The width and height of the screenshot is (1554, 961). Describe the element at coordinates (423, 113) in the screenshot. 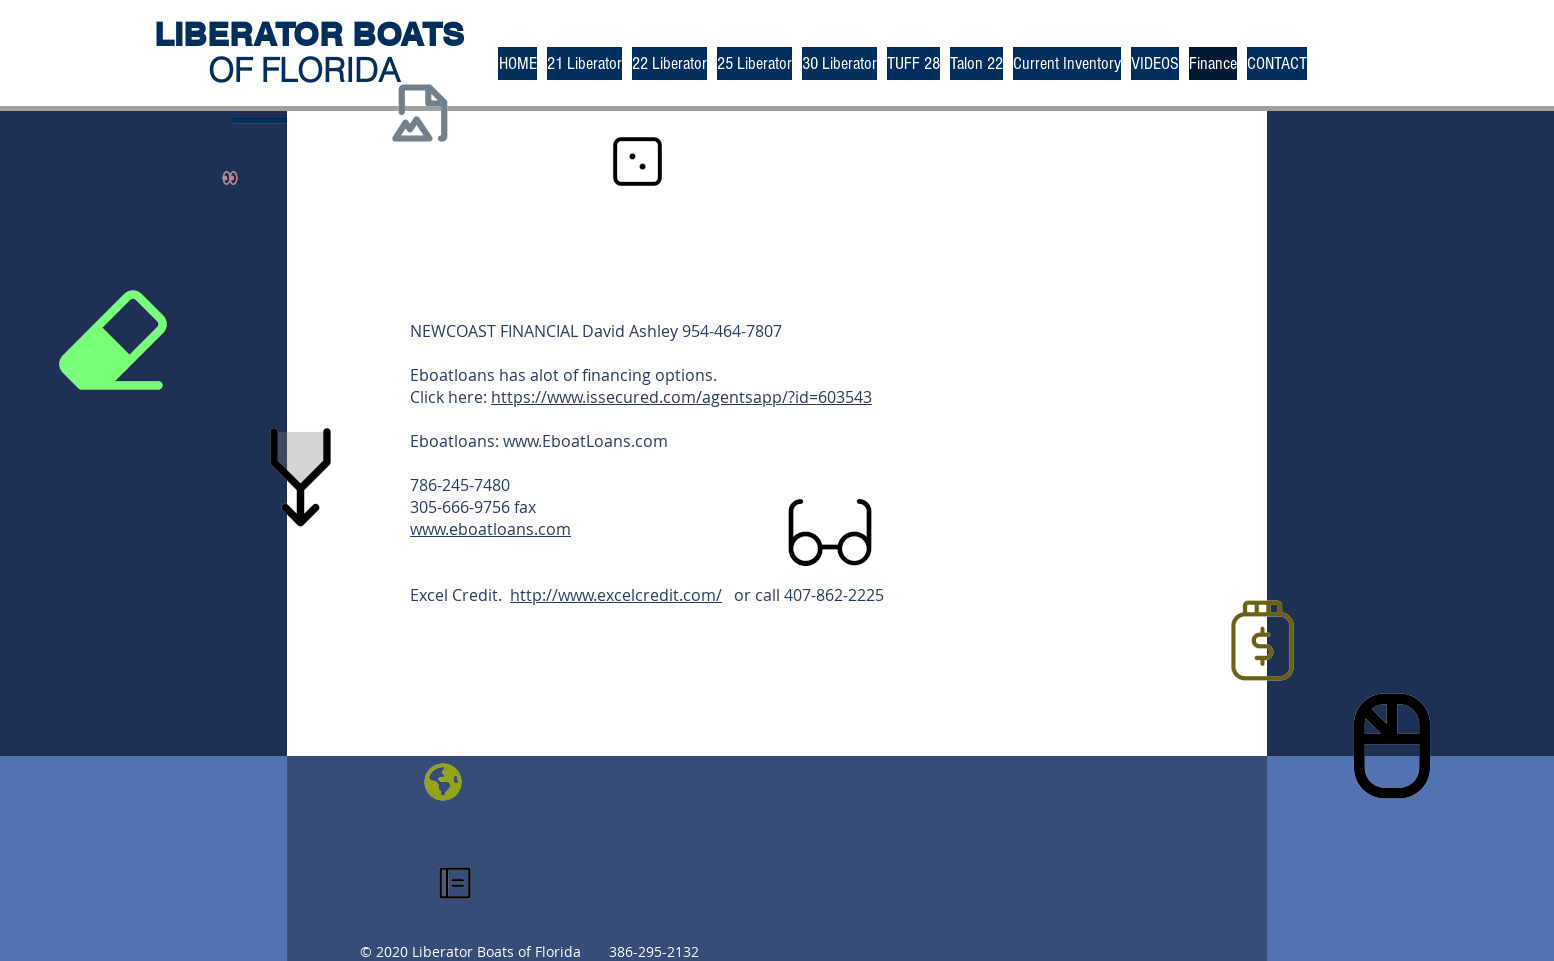

I see `view image file` at that location.